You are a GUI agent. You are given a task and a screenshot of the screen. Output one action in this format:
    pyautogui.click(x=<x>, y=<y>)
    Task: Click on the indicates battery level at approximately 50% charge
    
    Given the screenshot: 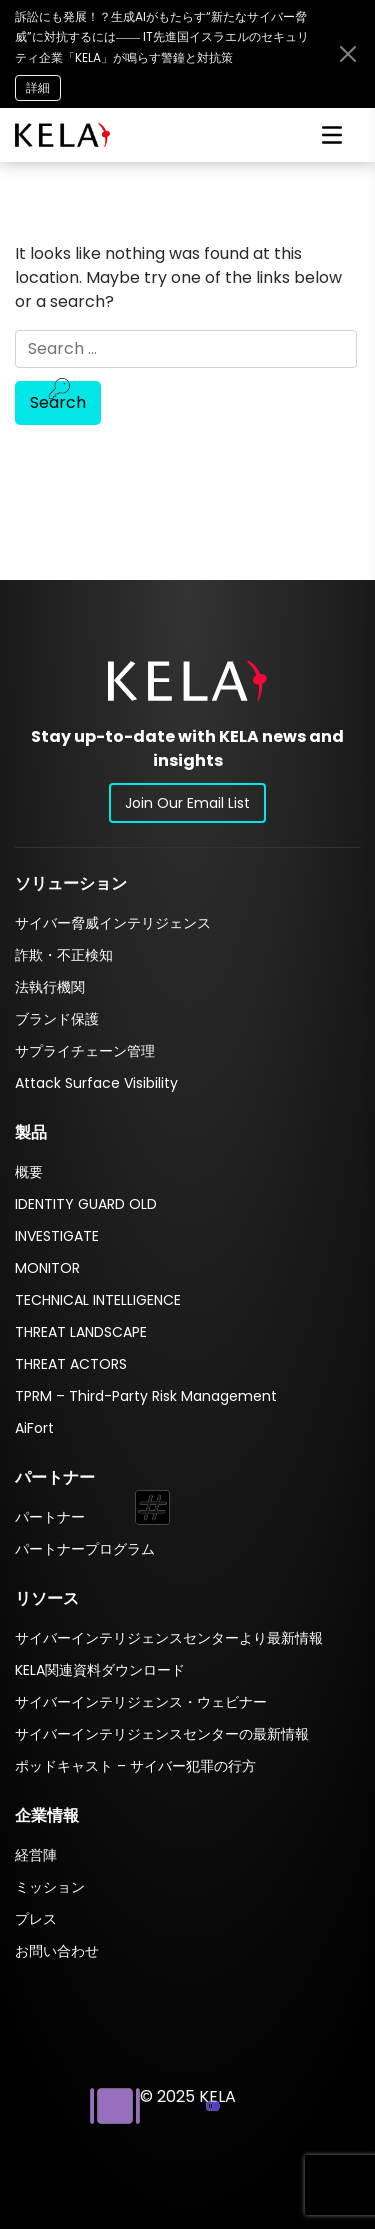 What is the action you would take?
    pyautogui.click(x=213, y=2106)
    